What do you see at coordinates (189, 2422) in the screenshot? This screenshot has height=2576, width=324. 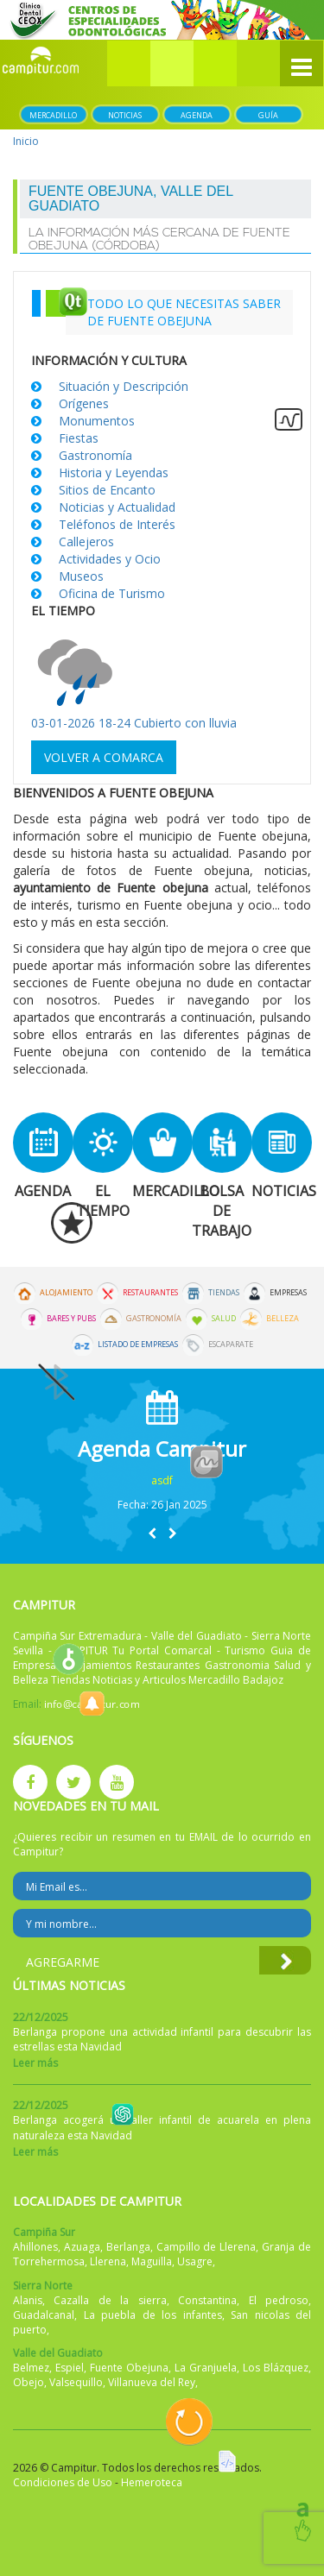 I see `restart the system` at bounding box center [189, 2422].